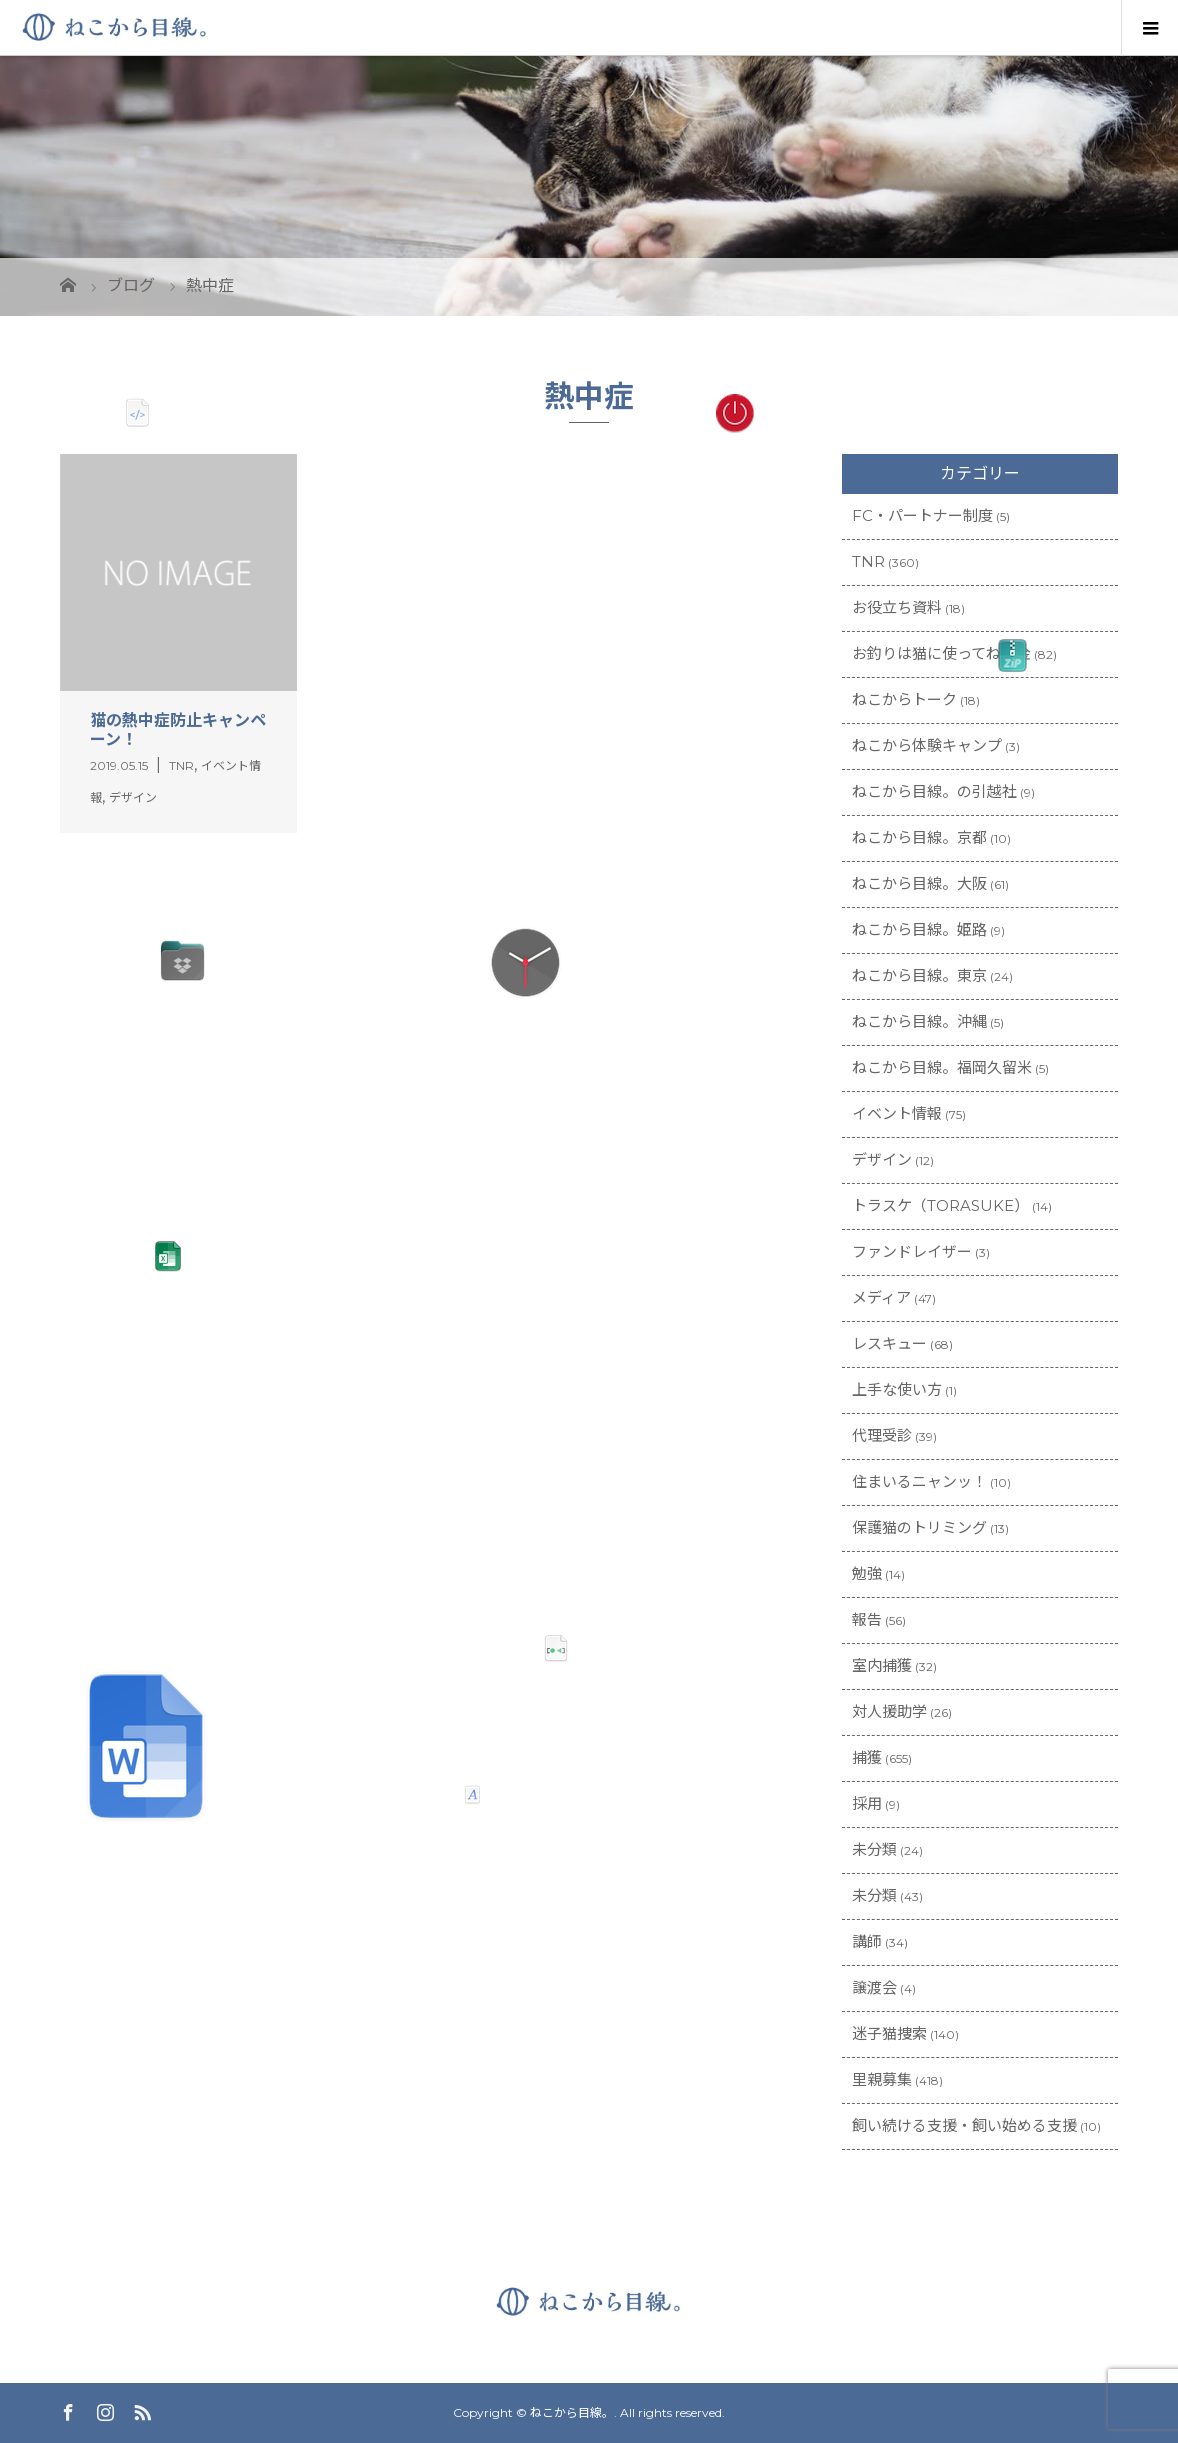 The image size is (1178, 2443). Describe the element at coordinates (182, 960) in the screenshot. I see `open your Dropbox synced folder` at that location.